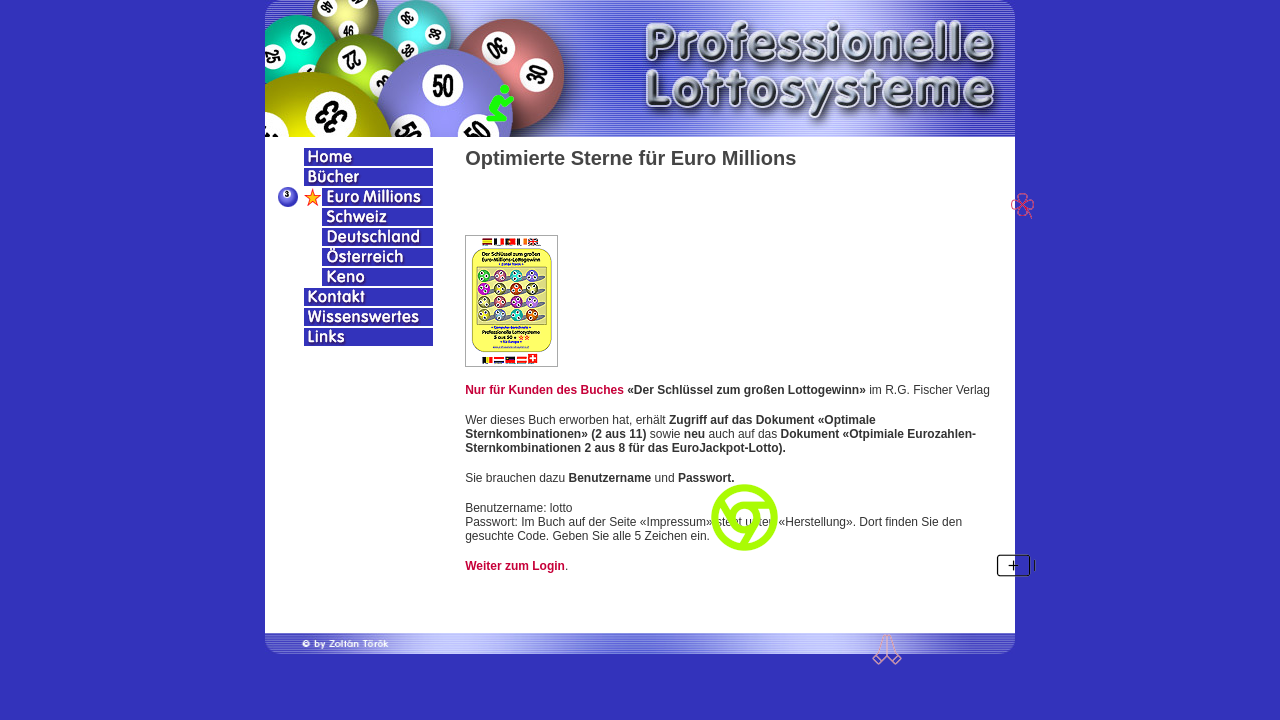 The width and height of the screenshot is (1280, 720). What do you see at coordinates (500, 103) in the screenshot?
I see `indicates a prayer or meditation feature` at bounding box center [500, 103].